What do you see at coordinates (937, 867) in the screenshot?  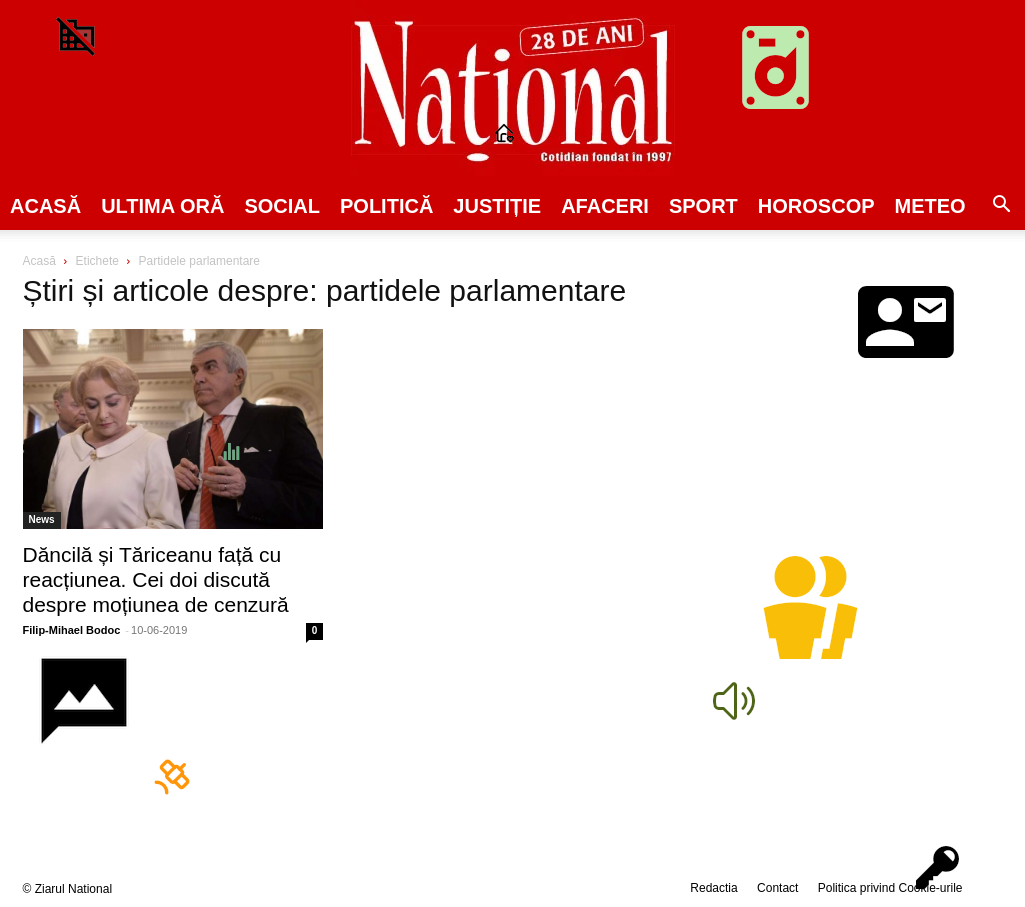 I see `access security or login settings` at bounding box center [937, 867].